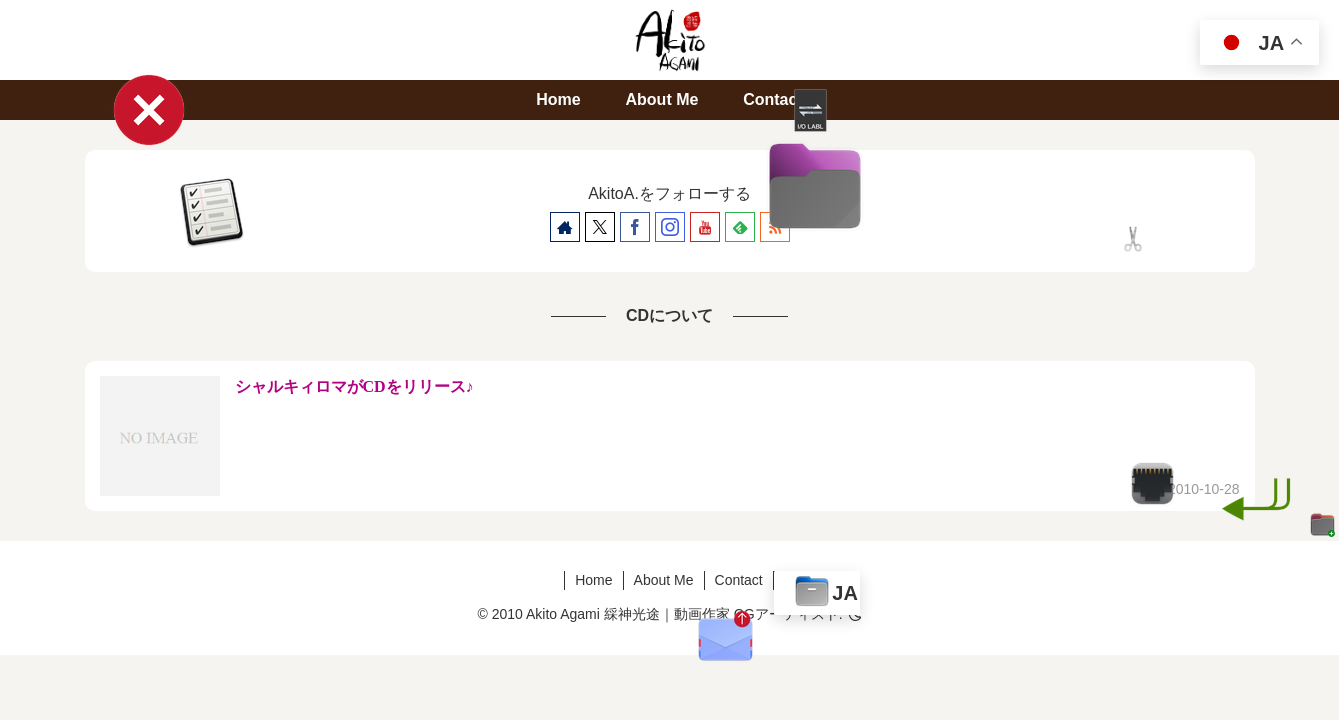  I want to click on indicates a folder is ready to accept a dragged item, so click(815, 186).